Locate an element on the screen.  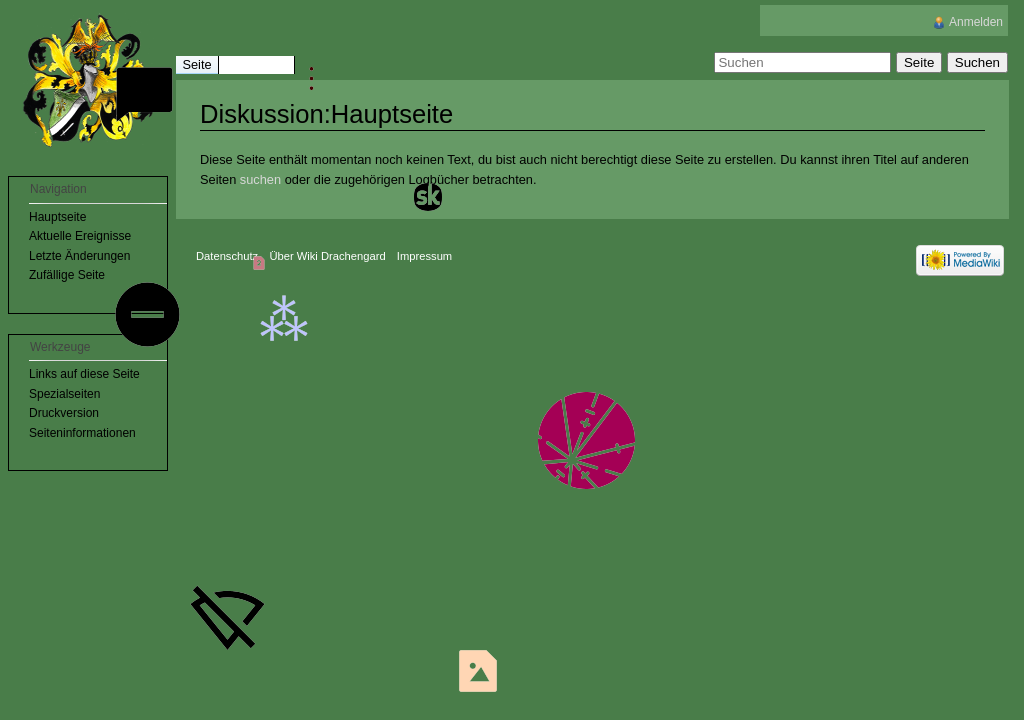
open the Songkick app is located at coordinates (428, 197).